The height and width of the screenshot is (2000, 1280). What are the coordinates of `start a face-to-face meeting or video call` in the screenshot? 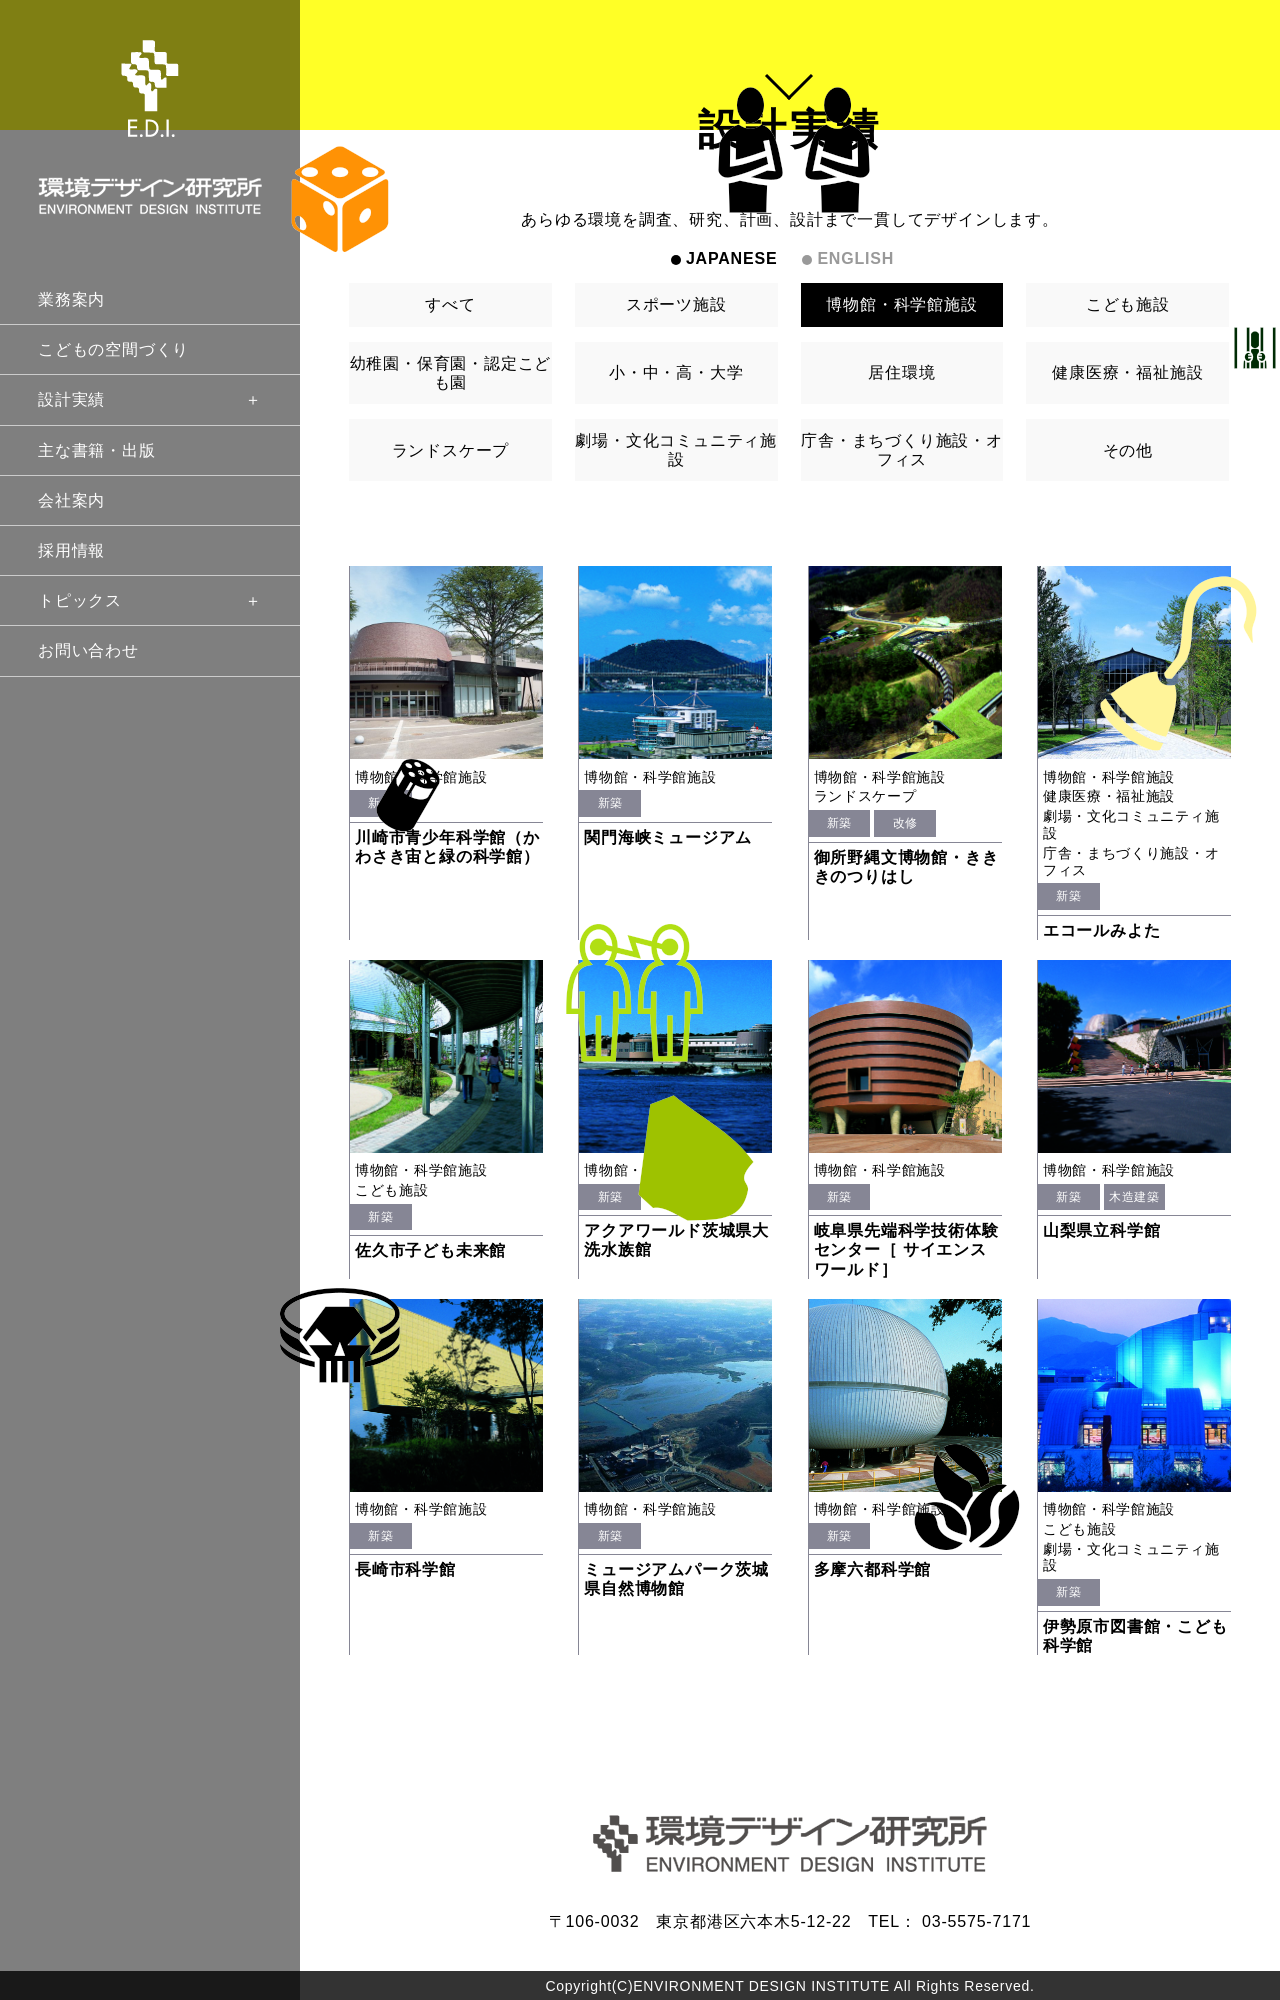 It's located at (794, 150).